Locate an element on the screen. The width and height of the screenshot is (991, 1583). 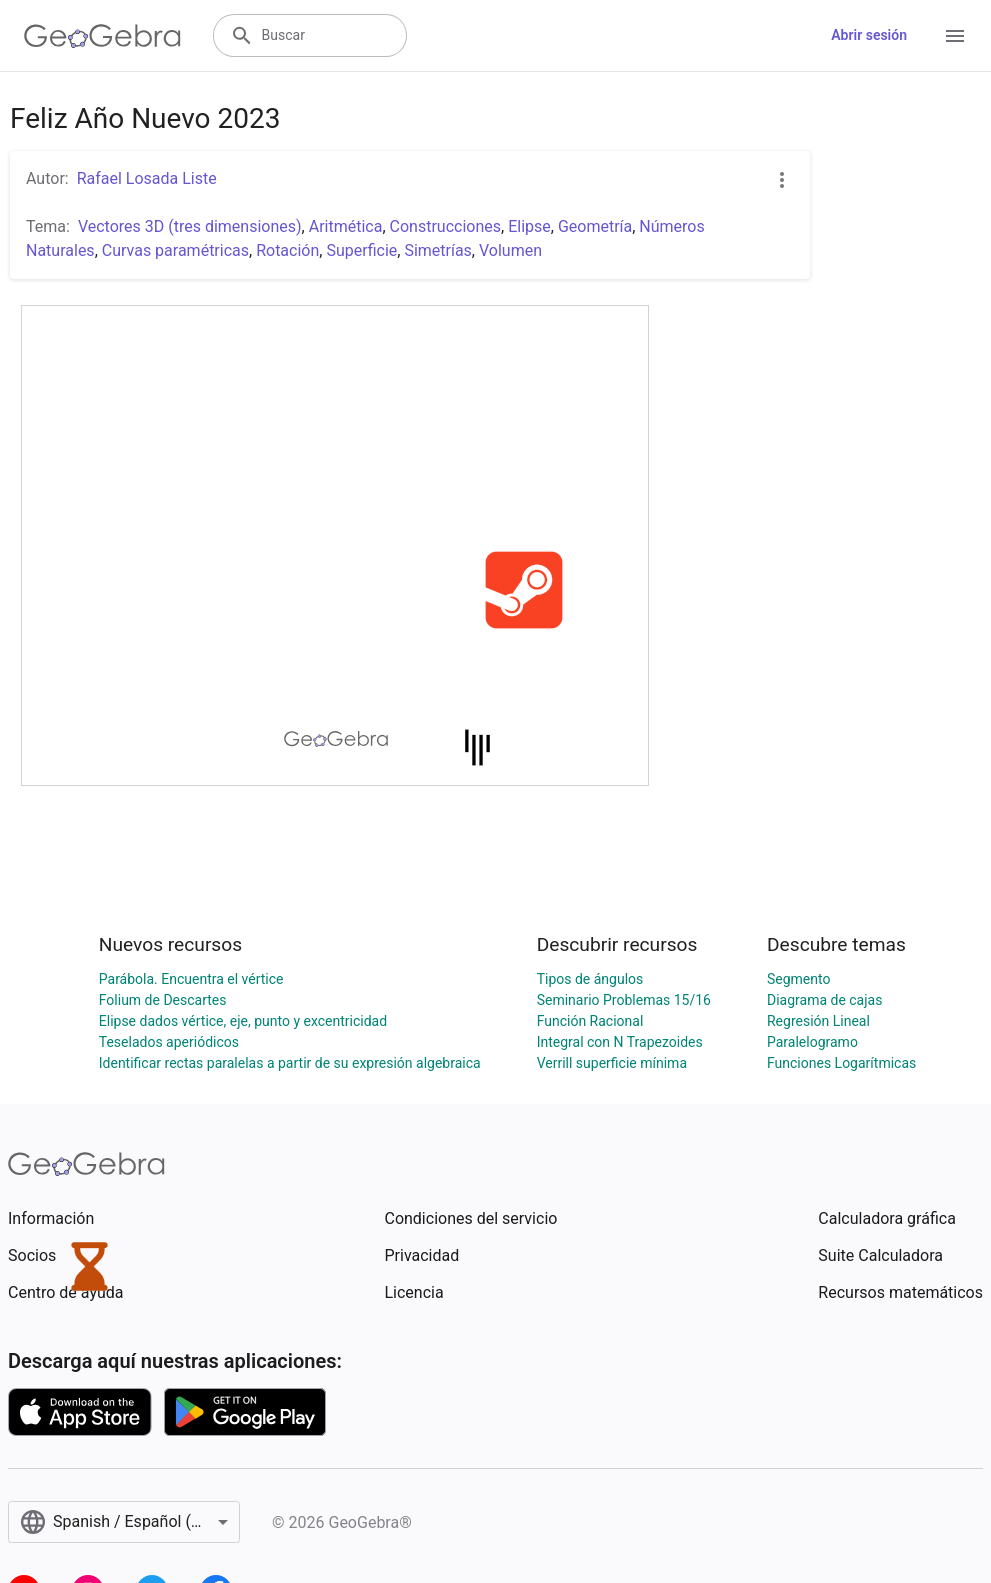
open Gitter chat platform is located at coordinates (477, 747).